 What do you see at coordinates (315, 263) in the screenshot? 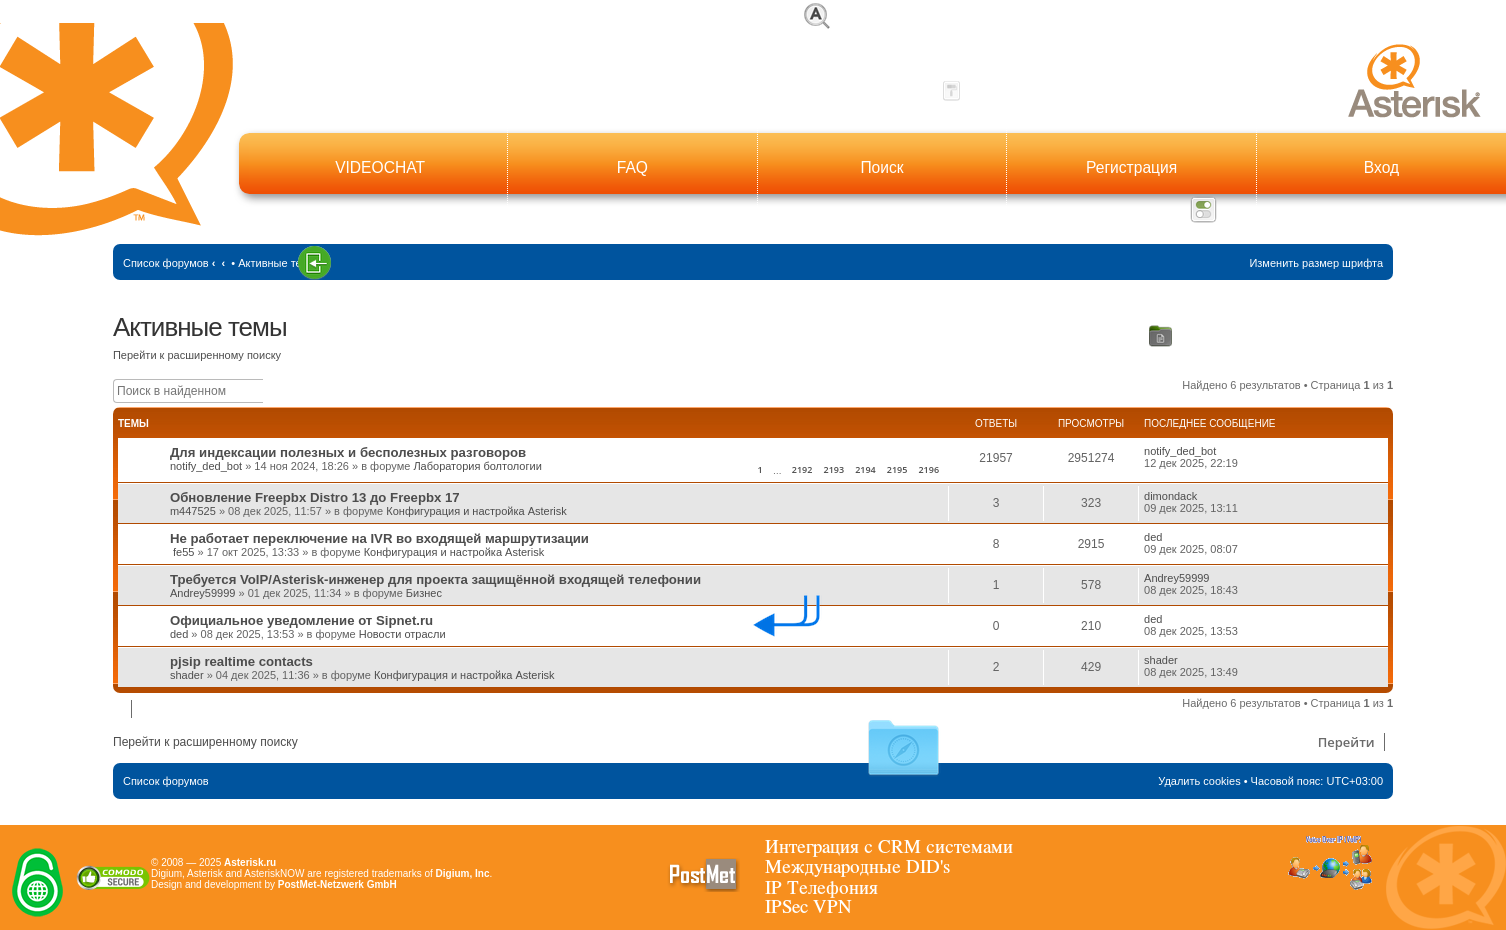
I see `log out of the current user session` at bounding box center [315, 263].